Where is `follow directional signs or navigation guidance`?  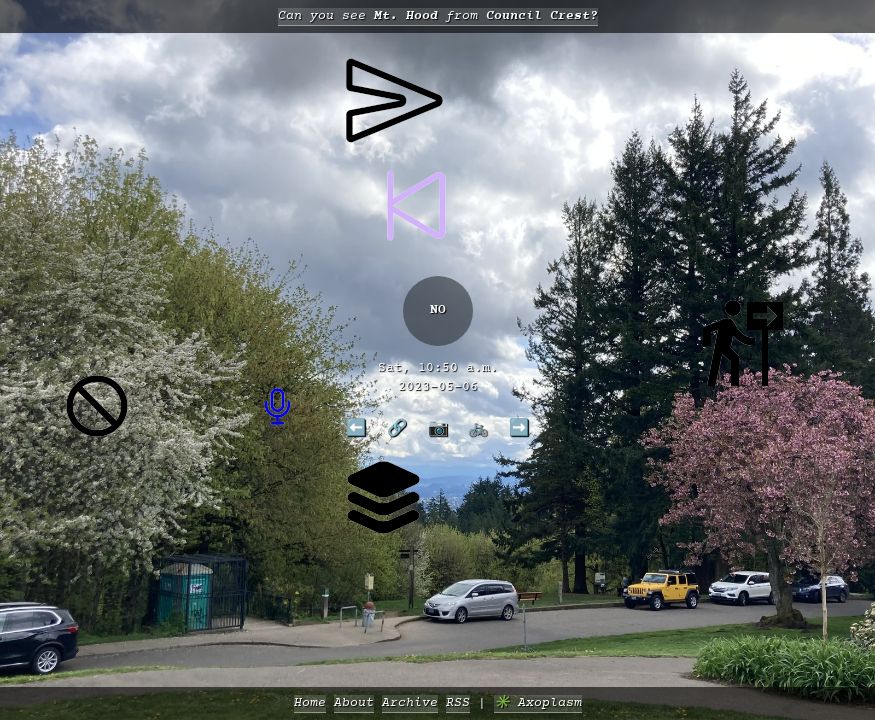 follow directional signs or navigation guidance is located at coordinates (743, 342).